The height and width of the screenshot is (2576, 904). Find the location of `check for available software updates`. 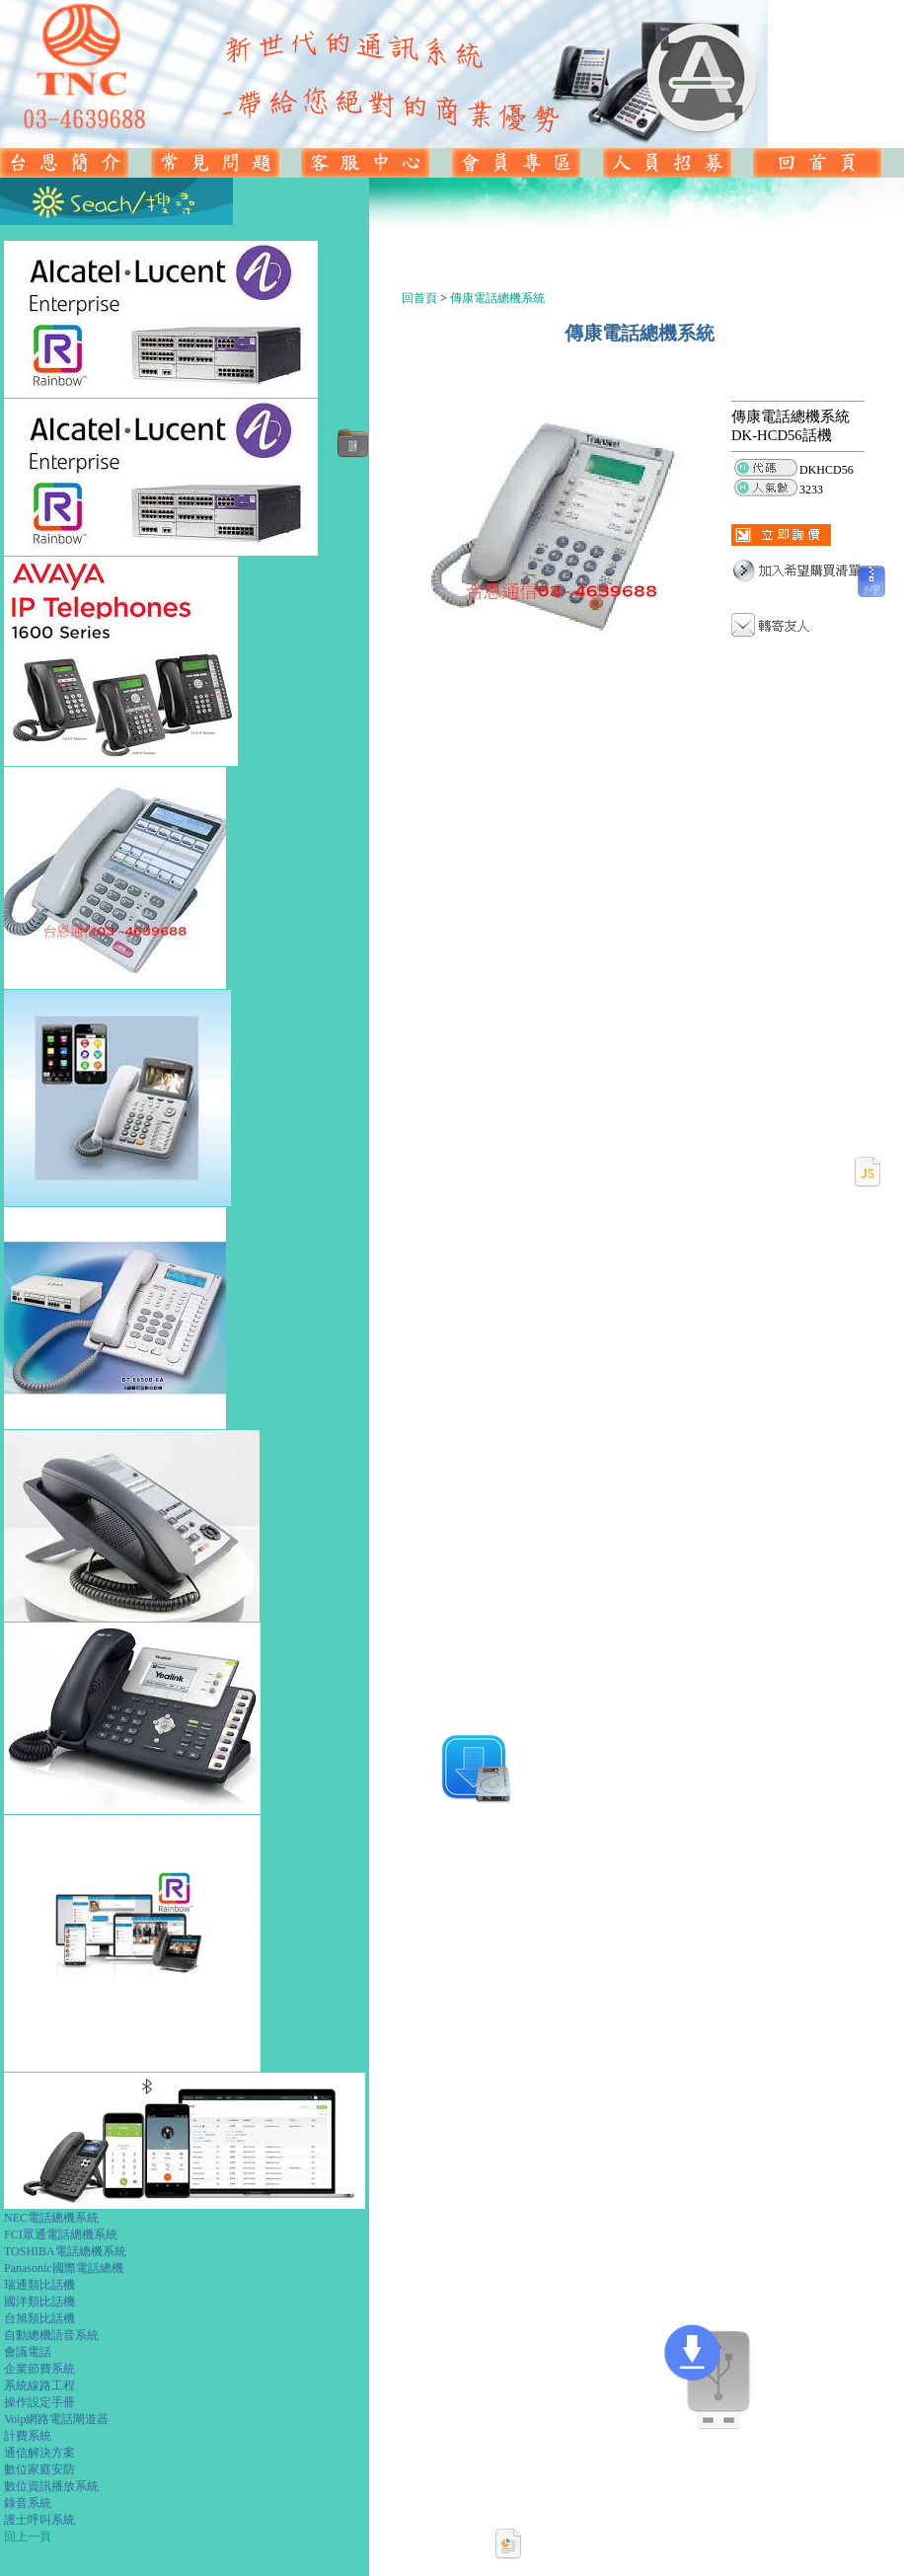

check for available software updates is located at coordinates (702, 78).